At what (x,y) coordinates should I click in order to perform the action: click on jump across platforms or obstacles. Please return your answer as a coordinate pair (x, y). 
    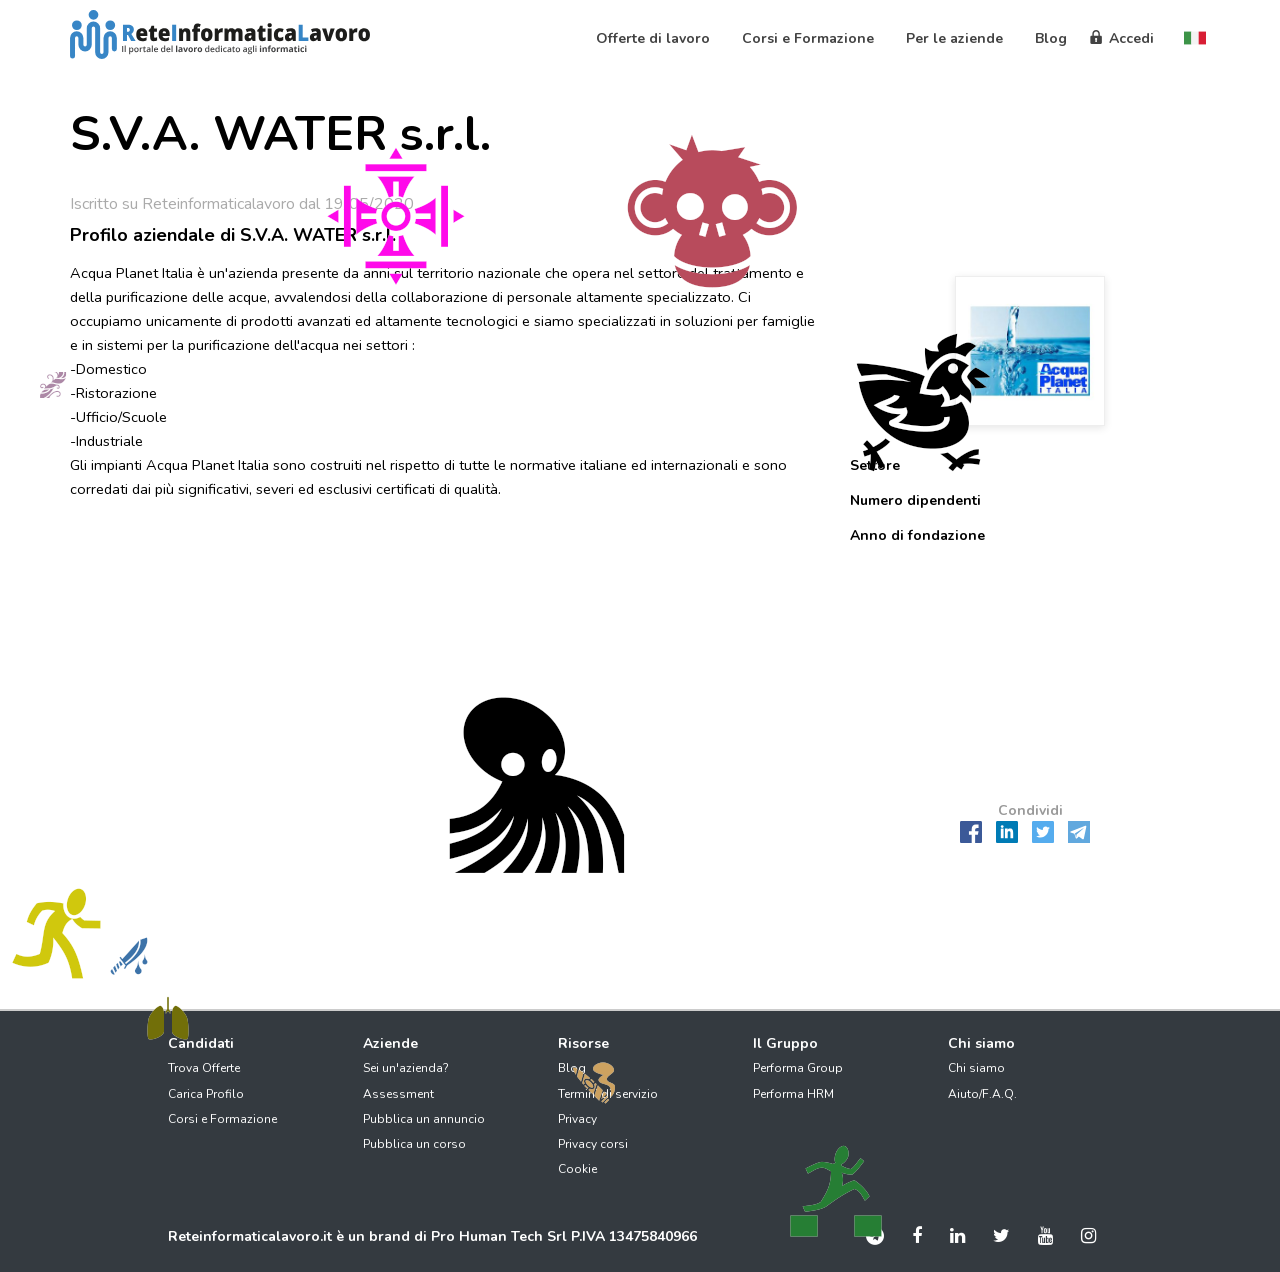
    Looking at the image, I should click on (836, 1191).